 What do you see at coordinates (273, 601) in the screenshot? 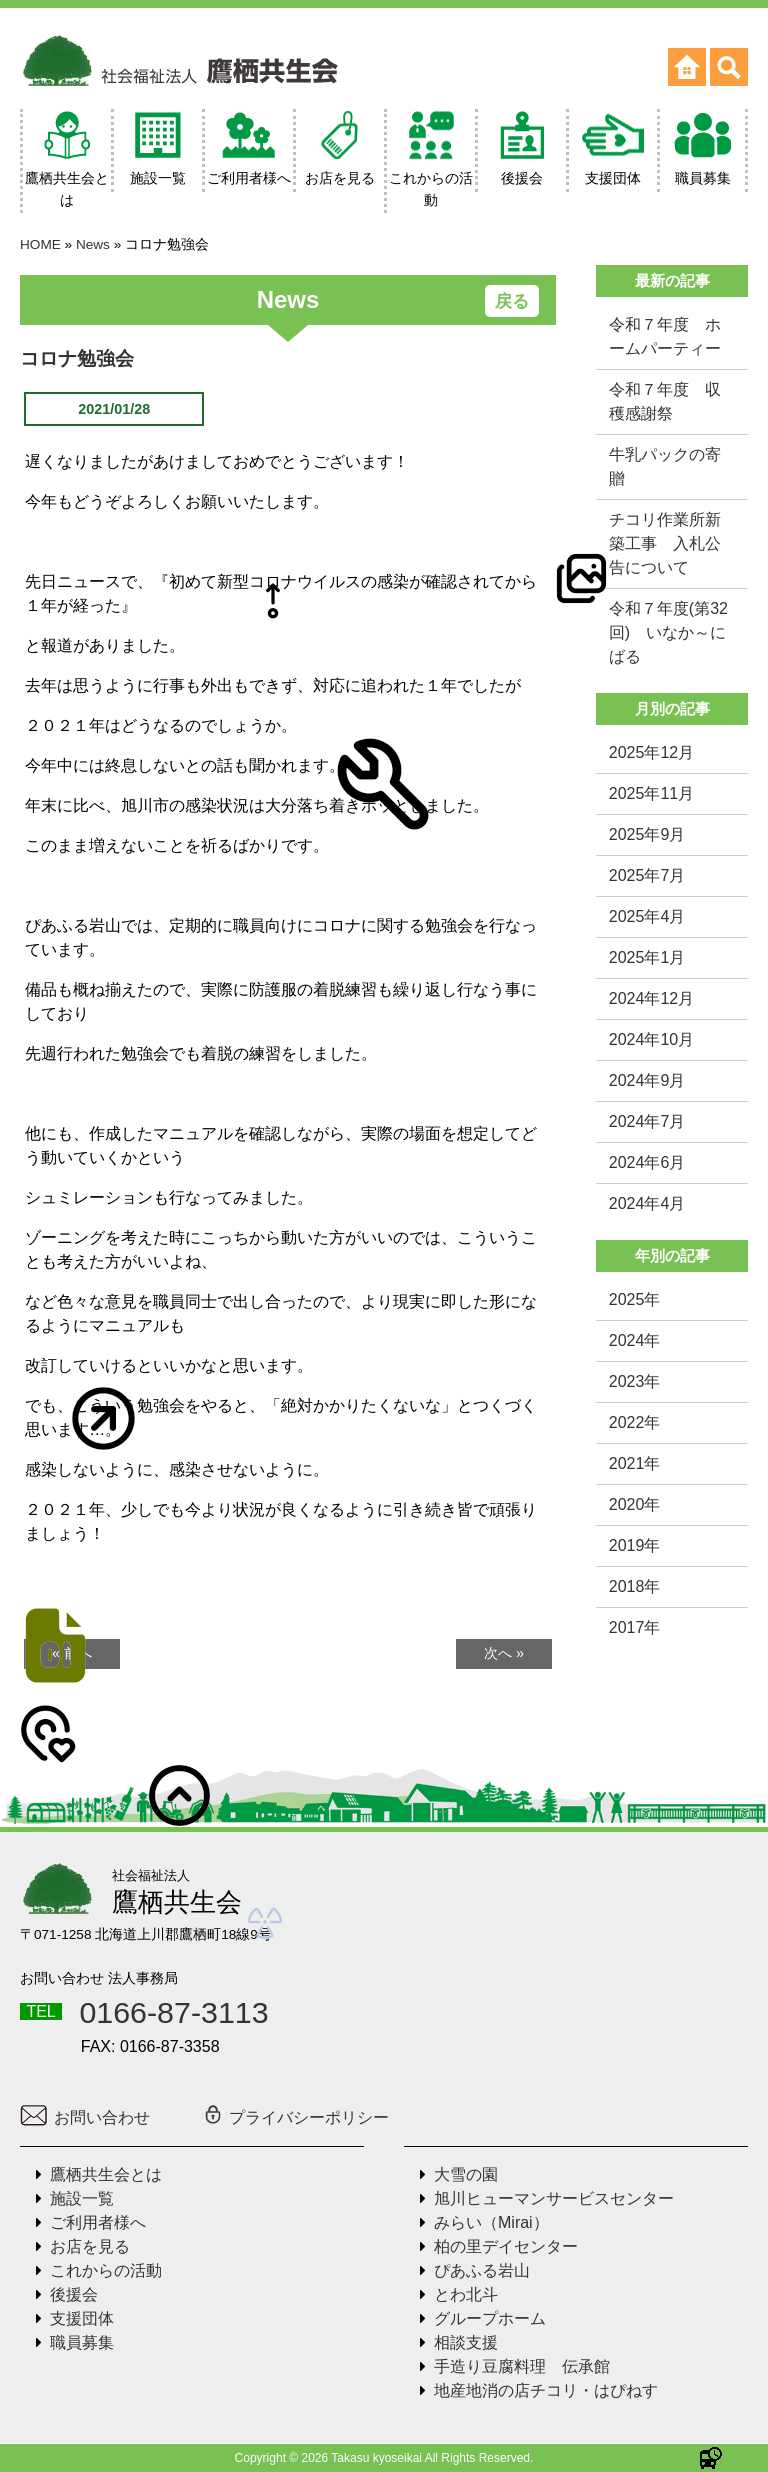
I see `move item up in a list or sequence` at bounding box center [273, 601].